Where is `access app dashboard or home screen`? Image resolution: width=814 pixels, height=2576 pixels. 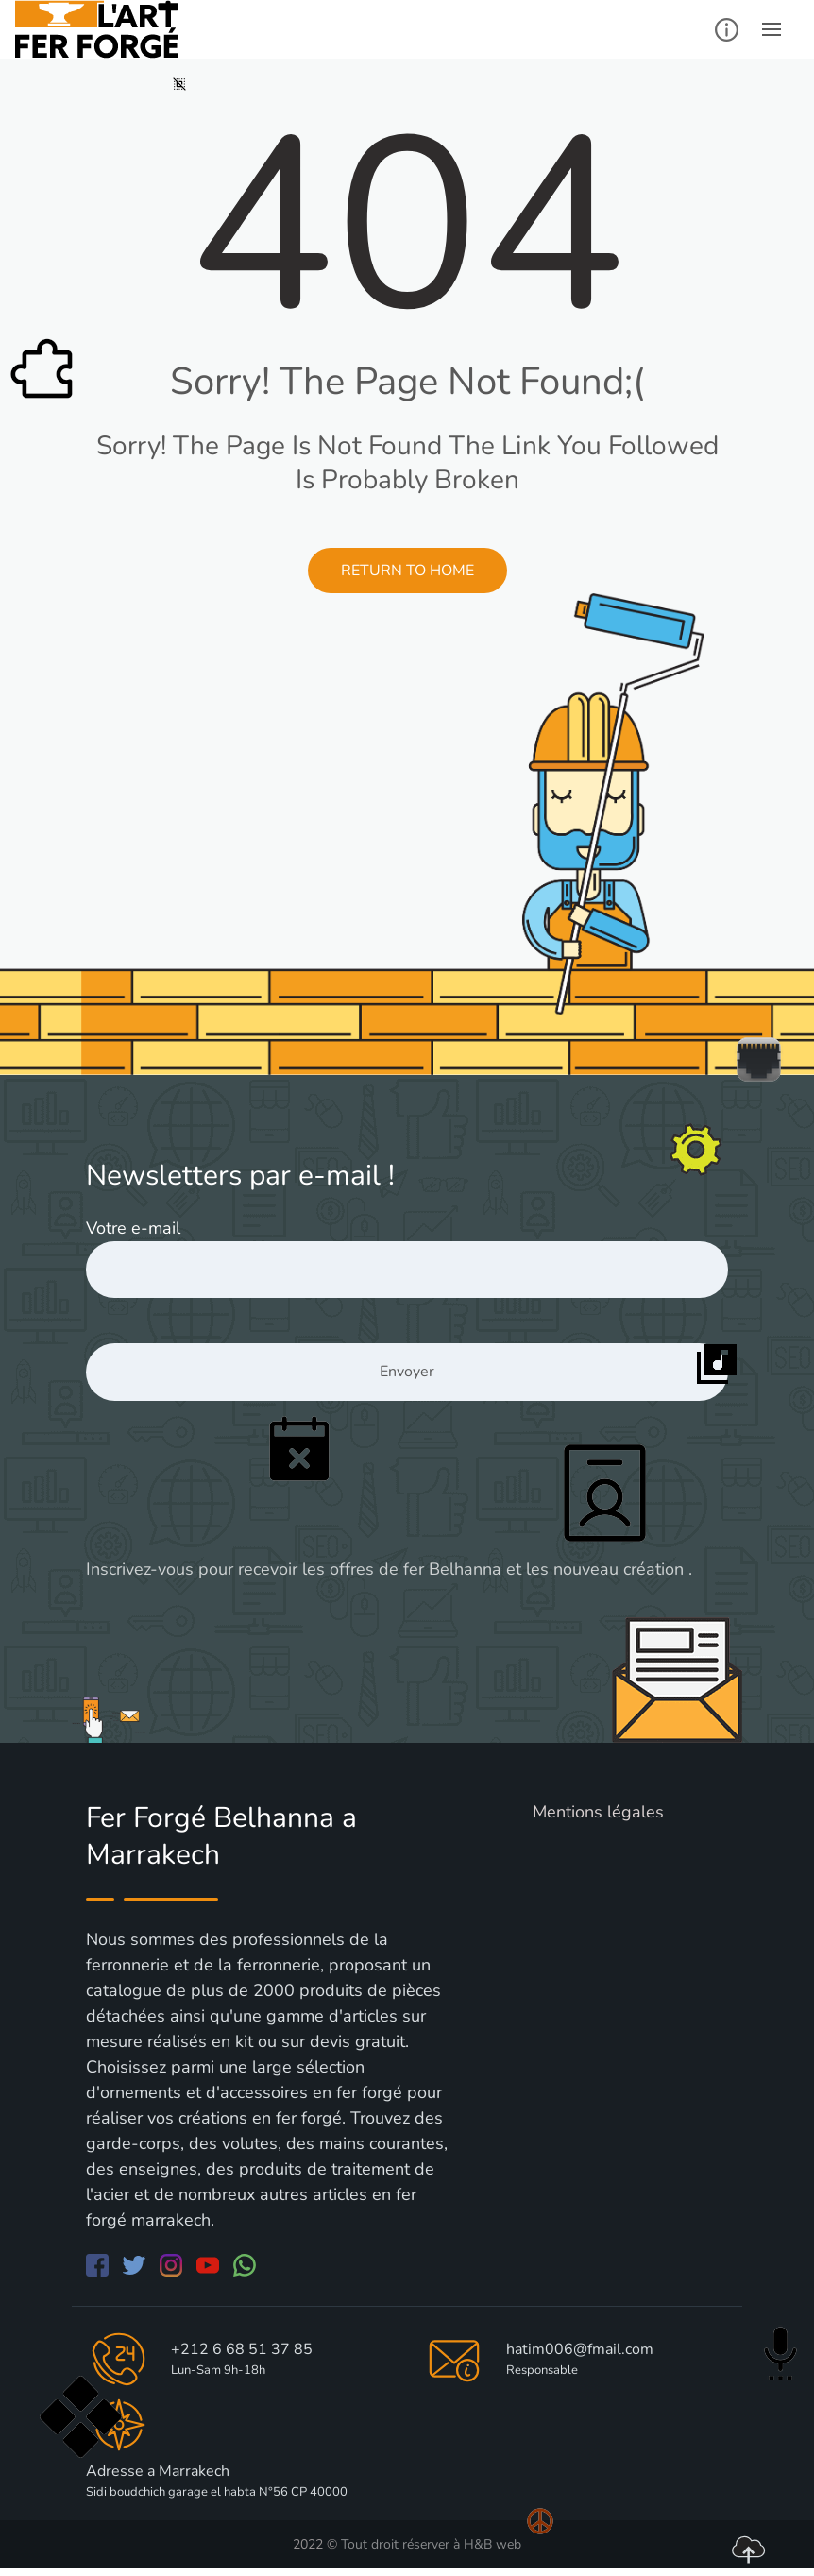 access app dashboard or home screen is located at coordinates (80, 2416).